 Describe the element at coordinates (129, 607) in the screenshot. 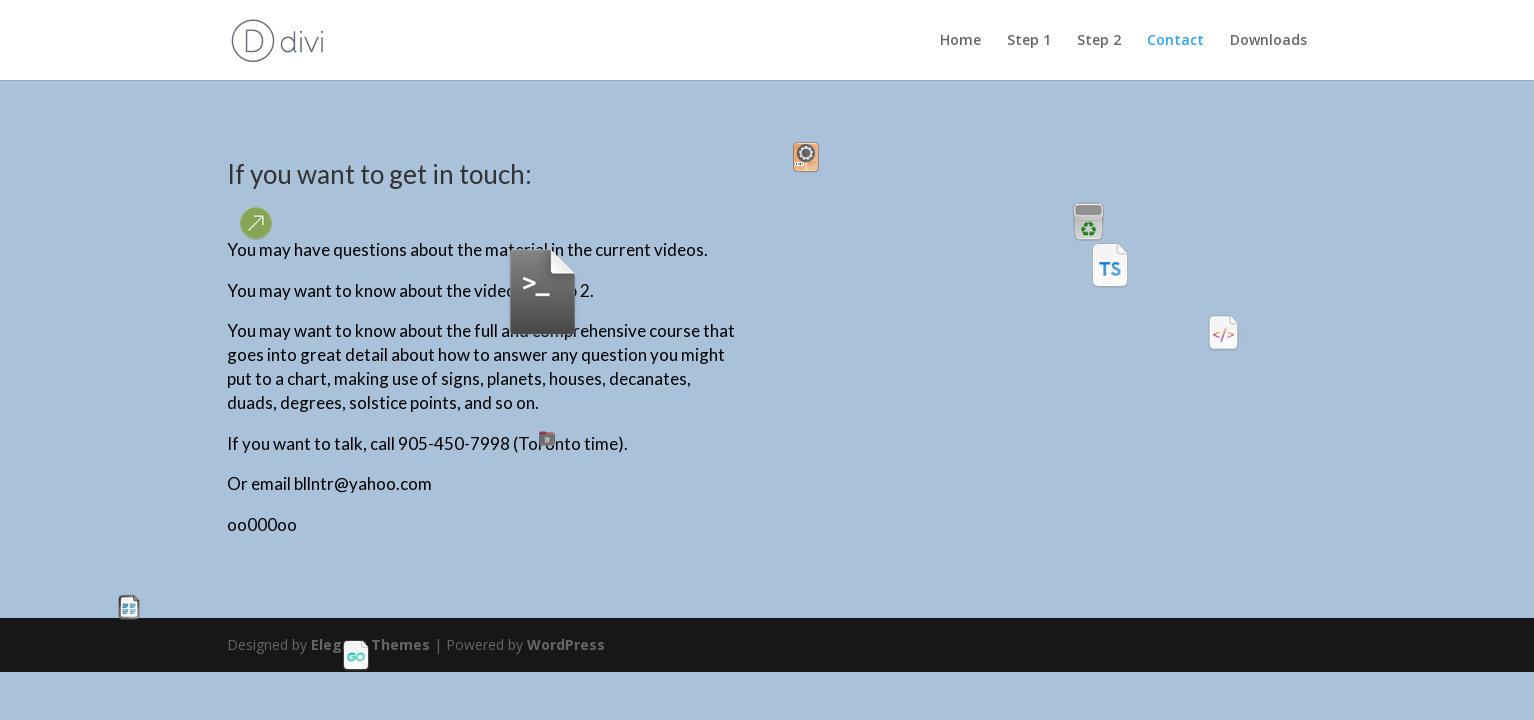

I see `open an opendocument master document file` at that location.